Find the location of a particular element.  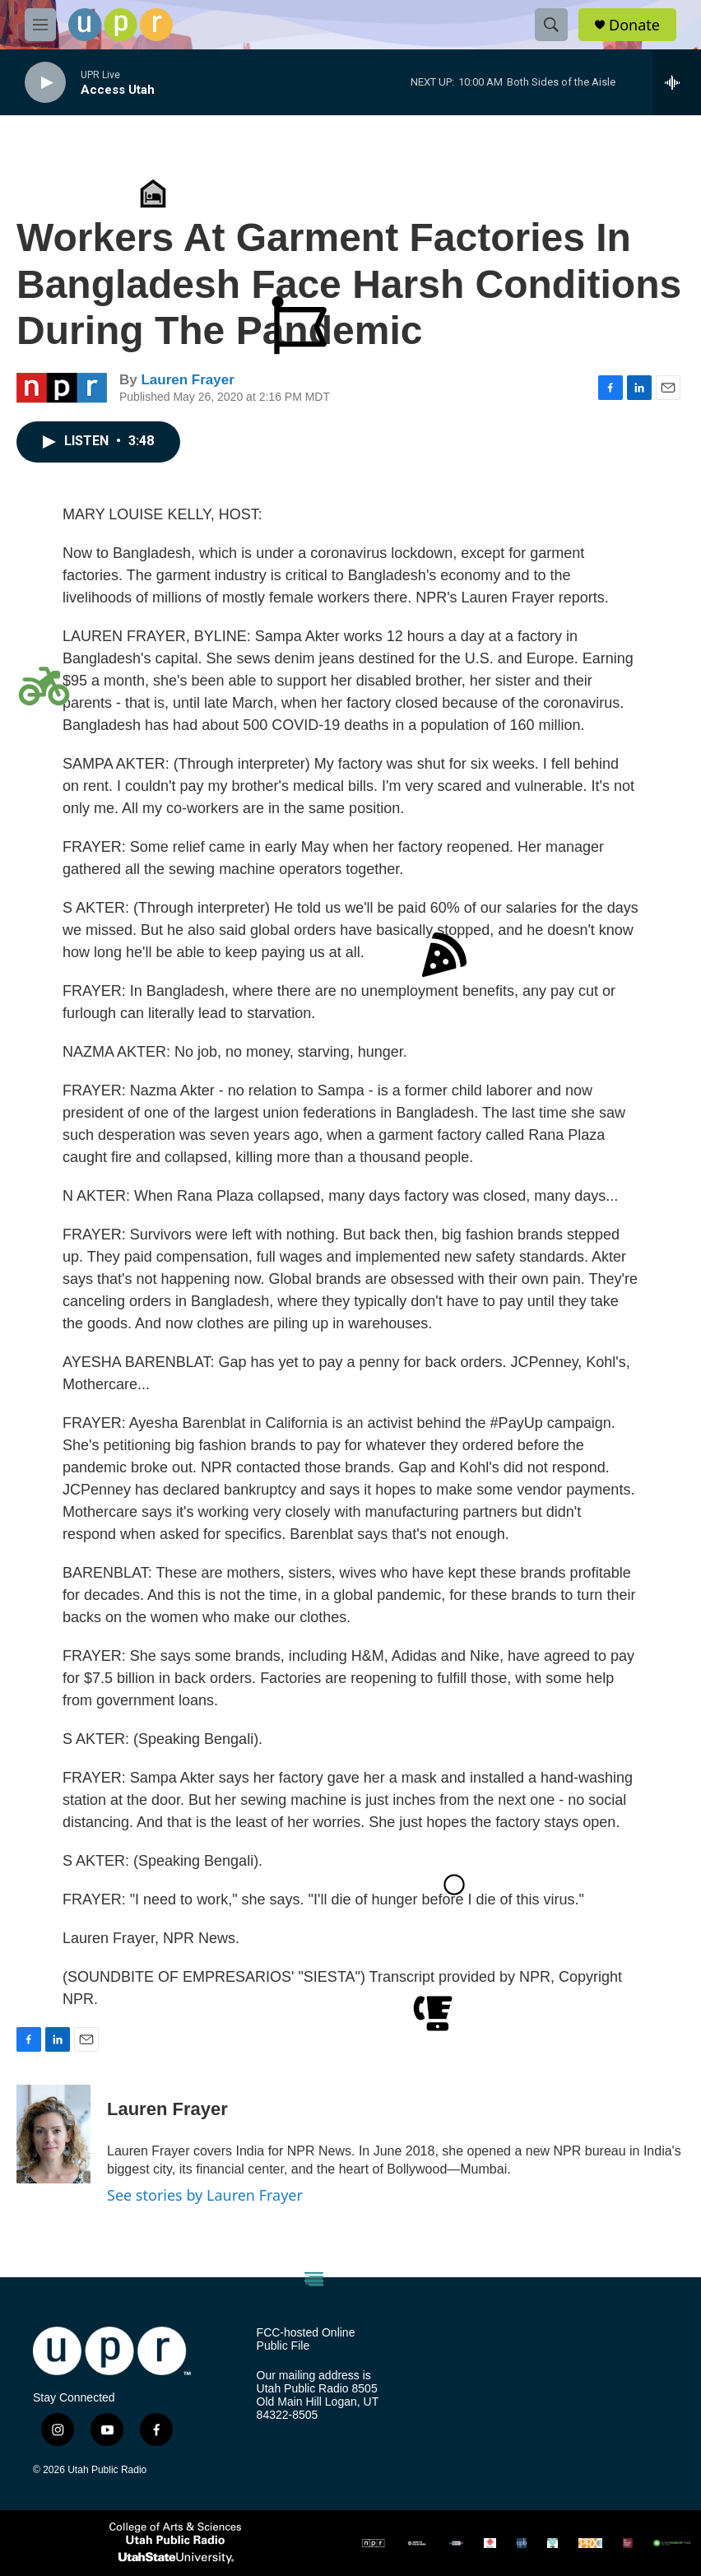

font awesome brand logo is located at coordinates (299, 325).